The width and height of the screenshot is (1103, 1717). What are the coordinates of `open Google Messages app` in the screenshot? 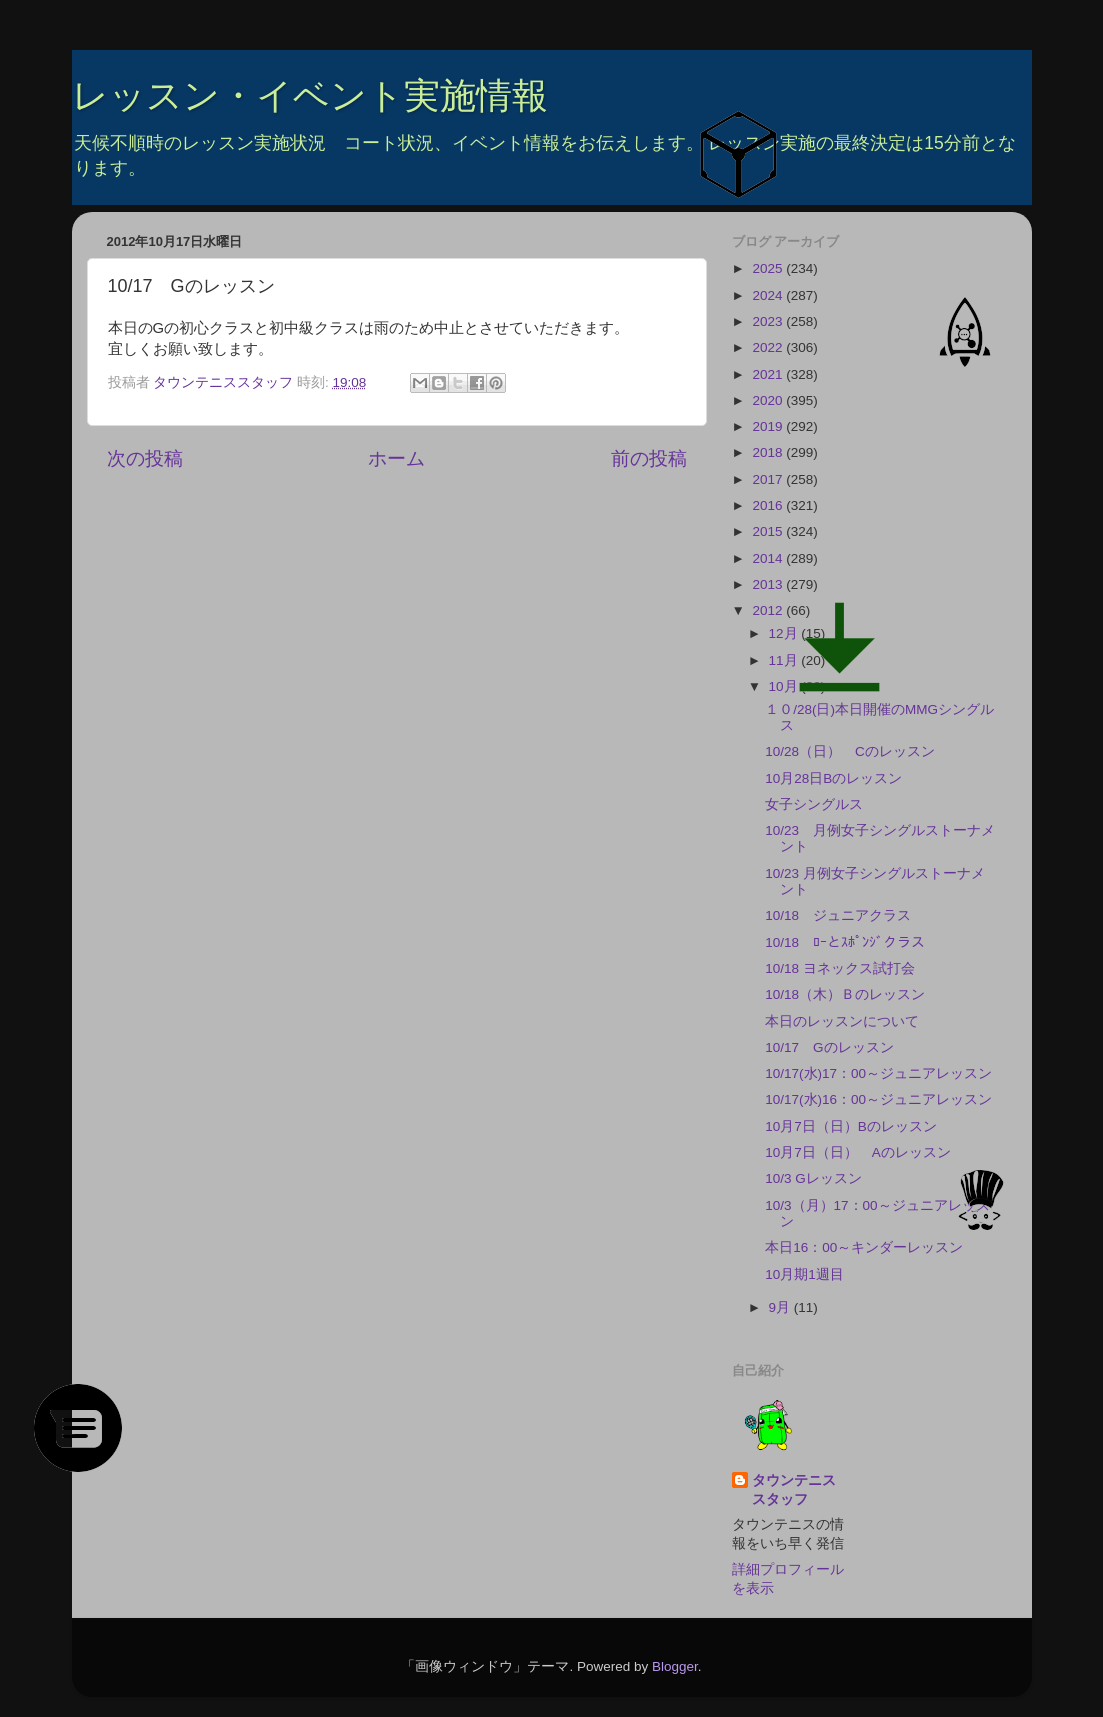 It's located at (78, 1428).